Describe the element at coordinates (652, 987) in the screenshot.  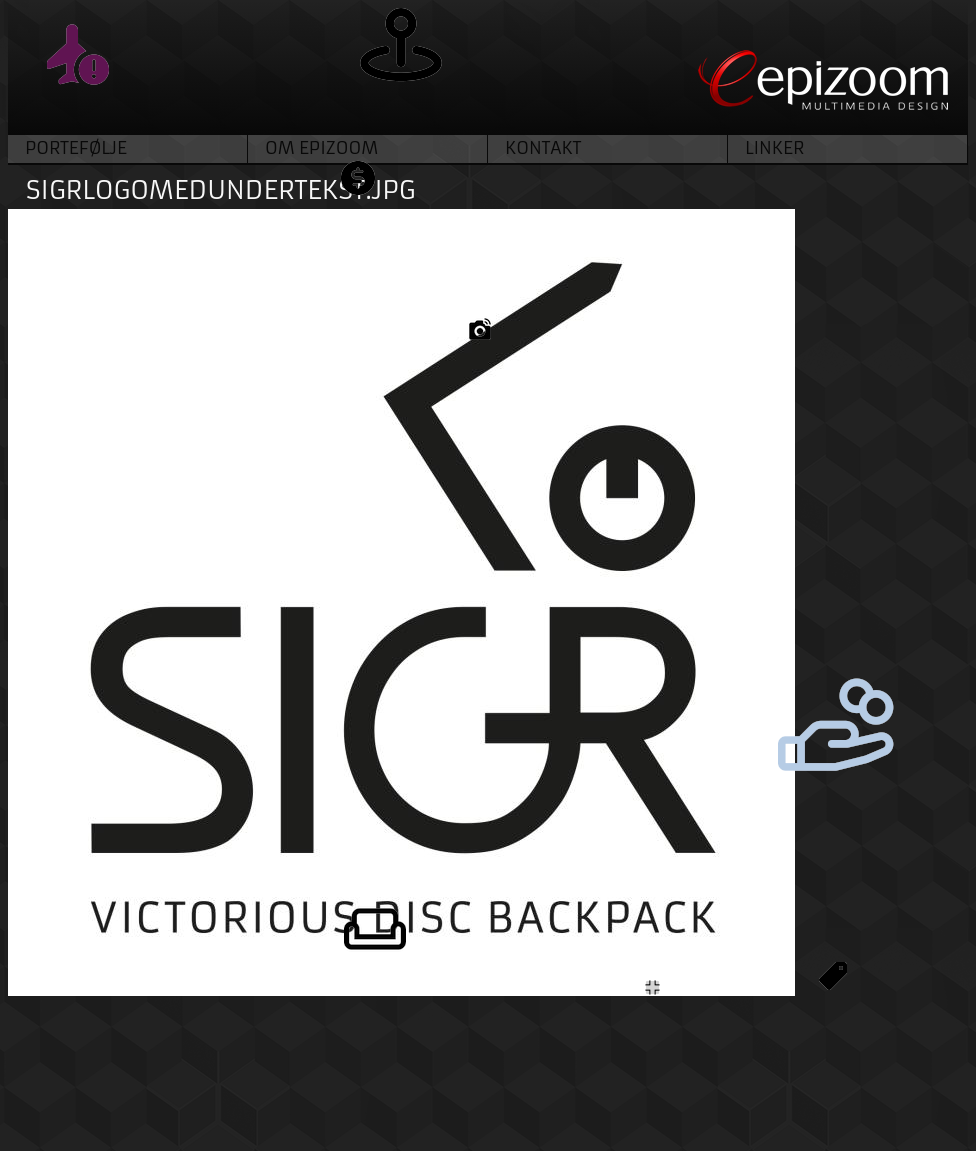
I see `exit fullscreen mode` at that location.